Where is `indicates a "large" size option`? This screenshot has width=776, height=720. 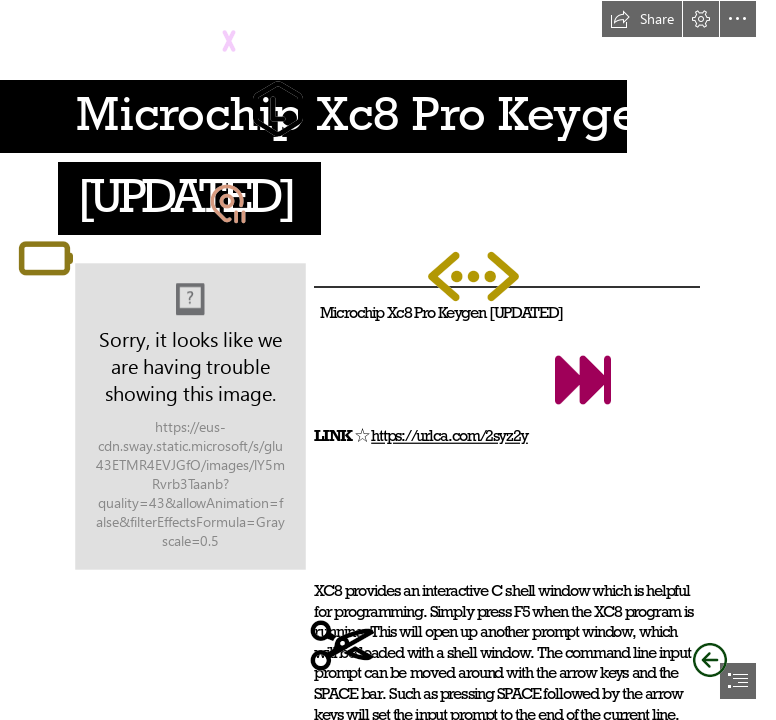
indicates a "large" size option is located at coordinates (278, 109).